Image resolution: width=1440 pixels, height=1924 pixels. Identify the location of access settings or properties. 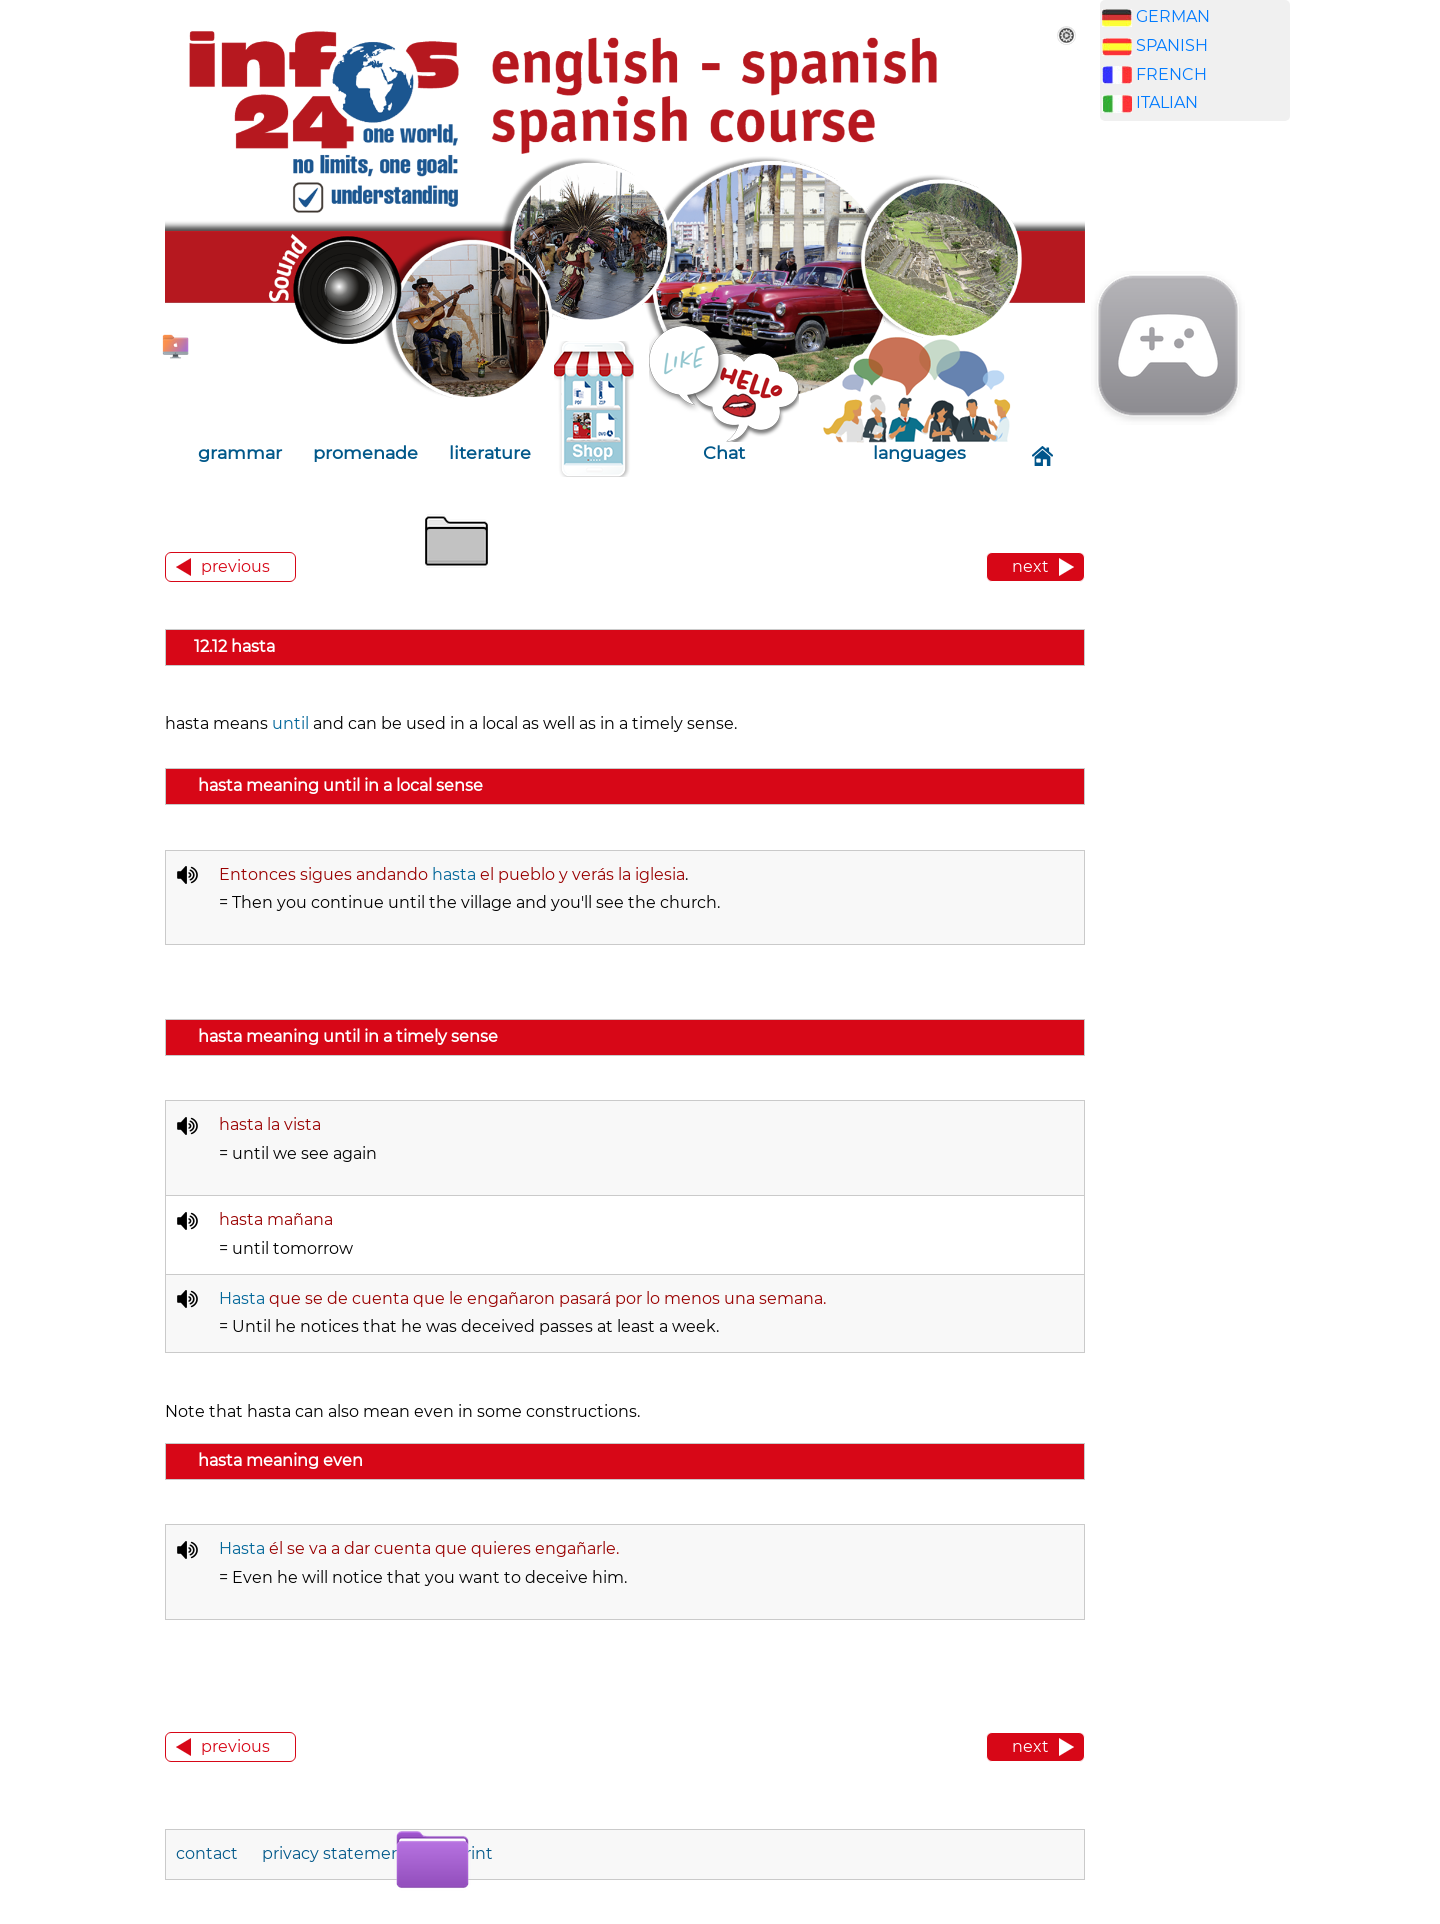
(1066, 35).